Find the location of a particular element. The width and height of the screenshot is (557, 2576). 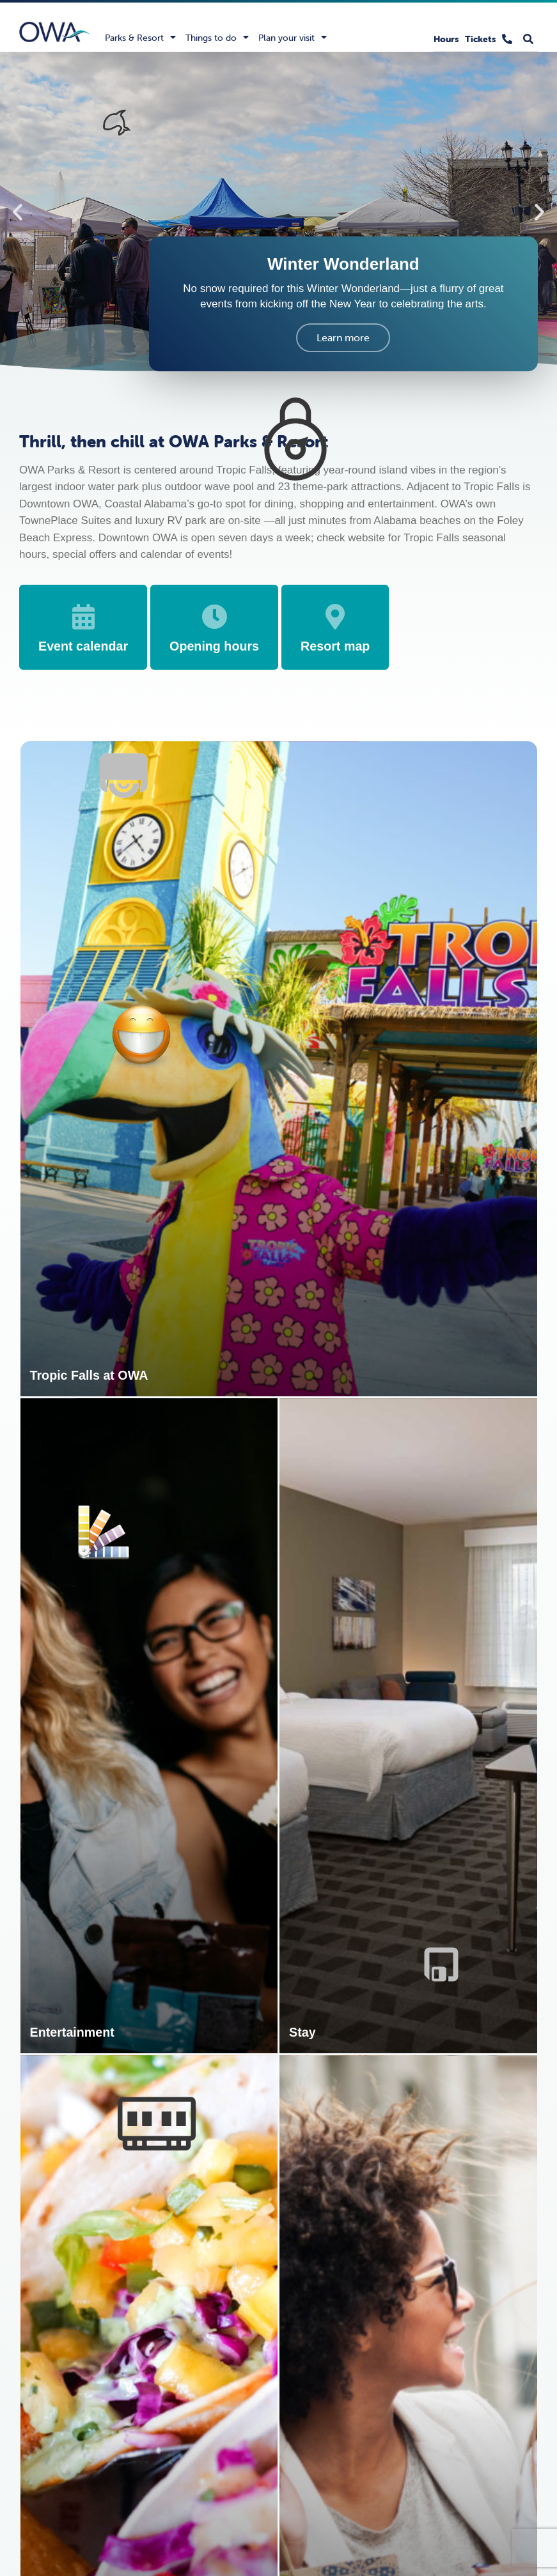

react with laughter to a message is located at coordinates (141, 1037).